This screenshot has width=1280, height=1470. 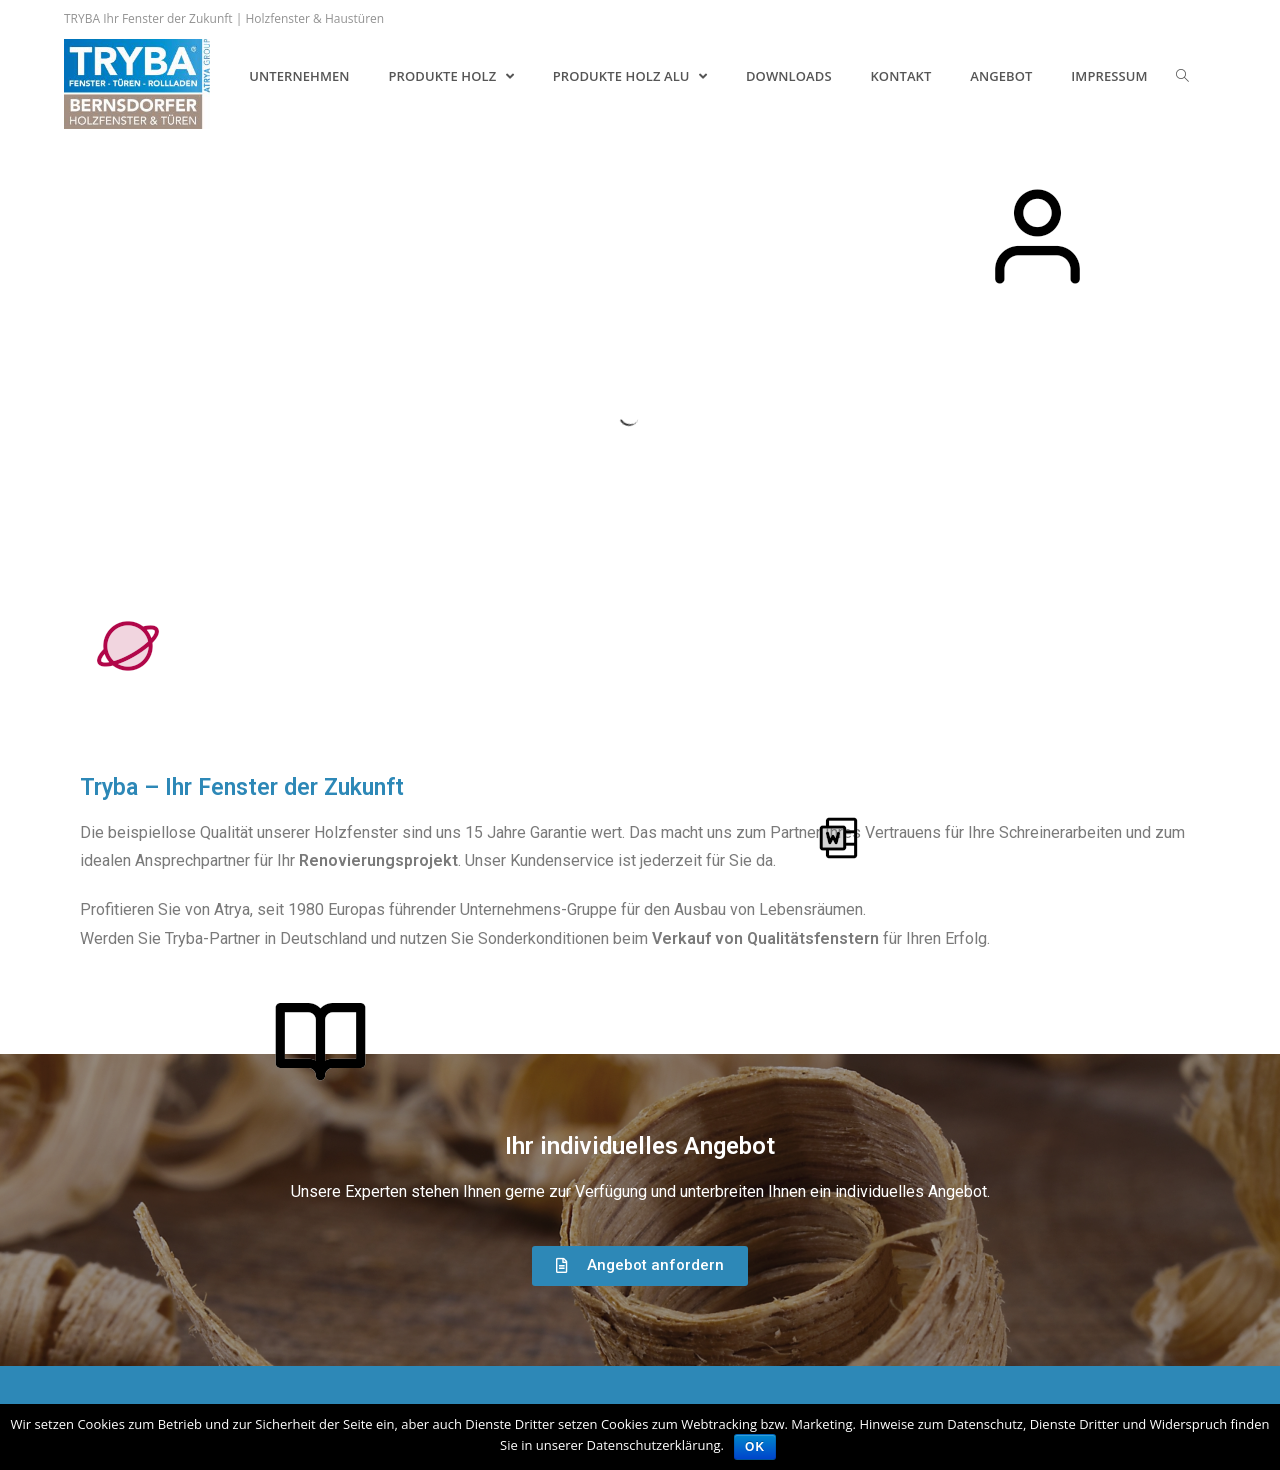 What do you see at coordinates (1037, 236) in the screenshot?
I see `view your profile` at bounding box center [1037, 236].